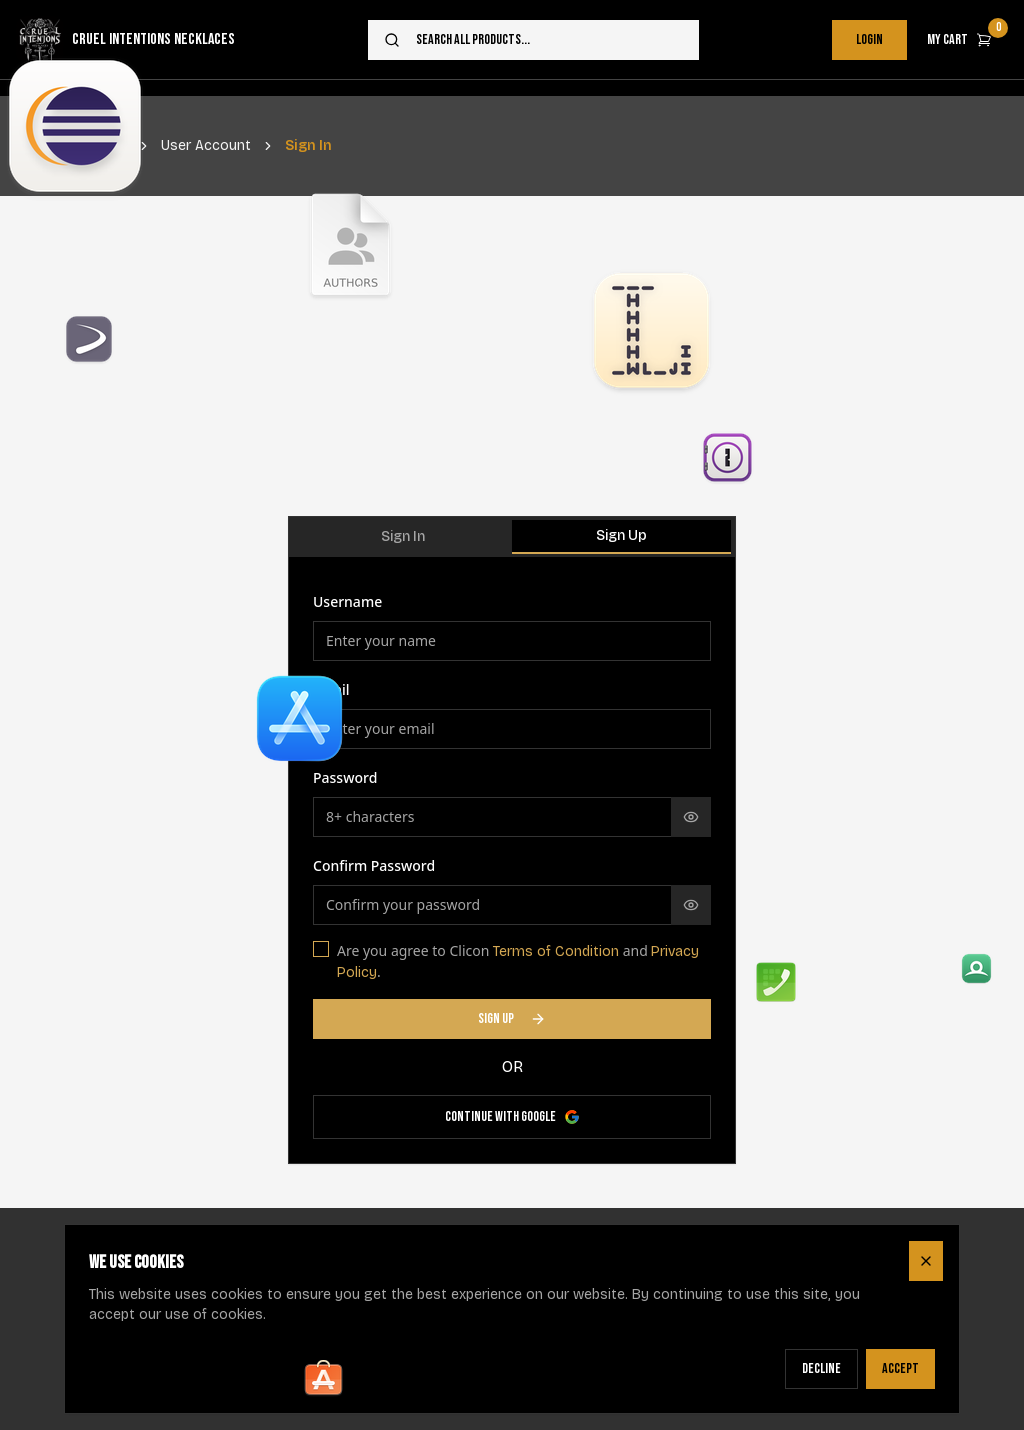 This screenshot has width=1024, height=1430. Describe the element at coordinates (323, 1379) in the screenshot. I see `open the software center to browse and install apps` at that location.